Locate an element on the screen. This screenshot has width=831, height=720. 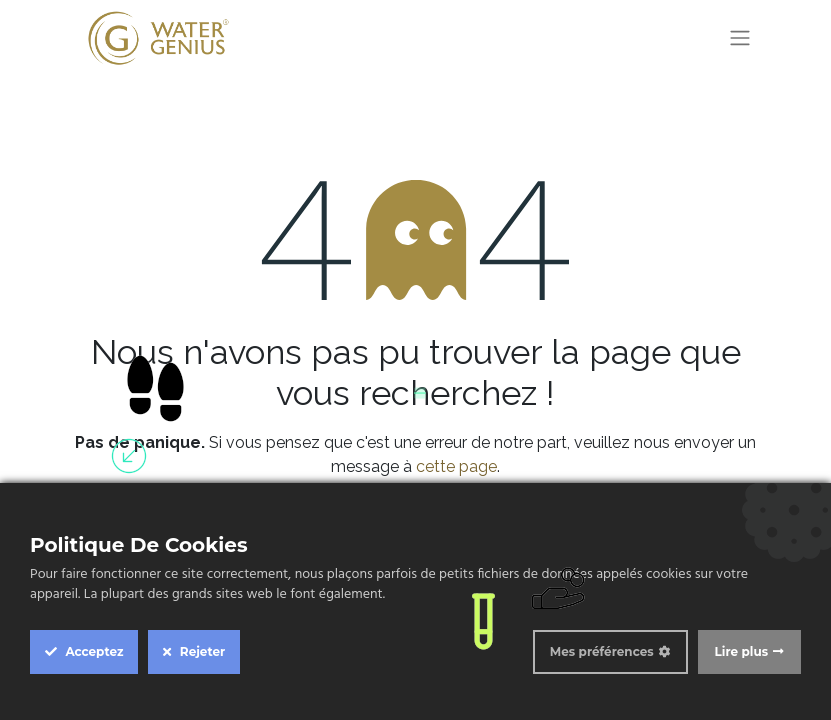
decrease quantity or value is located at coordinates (420, 393).